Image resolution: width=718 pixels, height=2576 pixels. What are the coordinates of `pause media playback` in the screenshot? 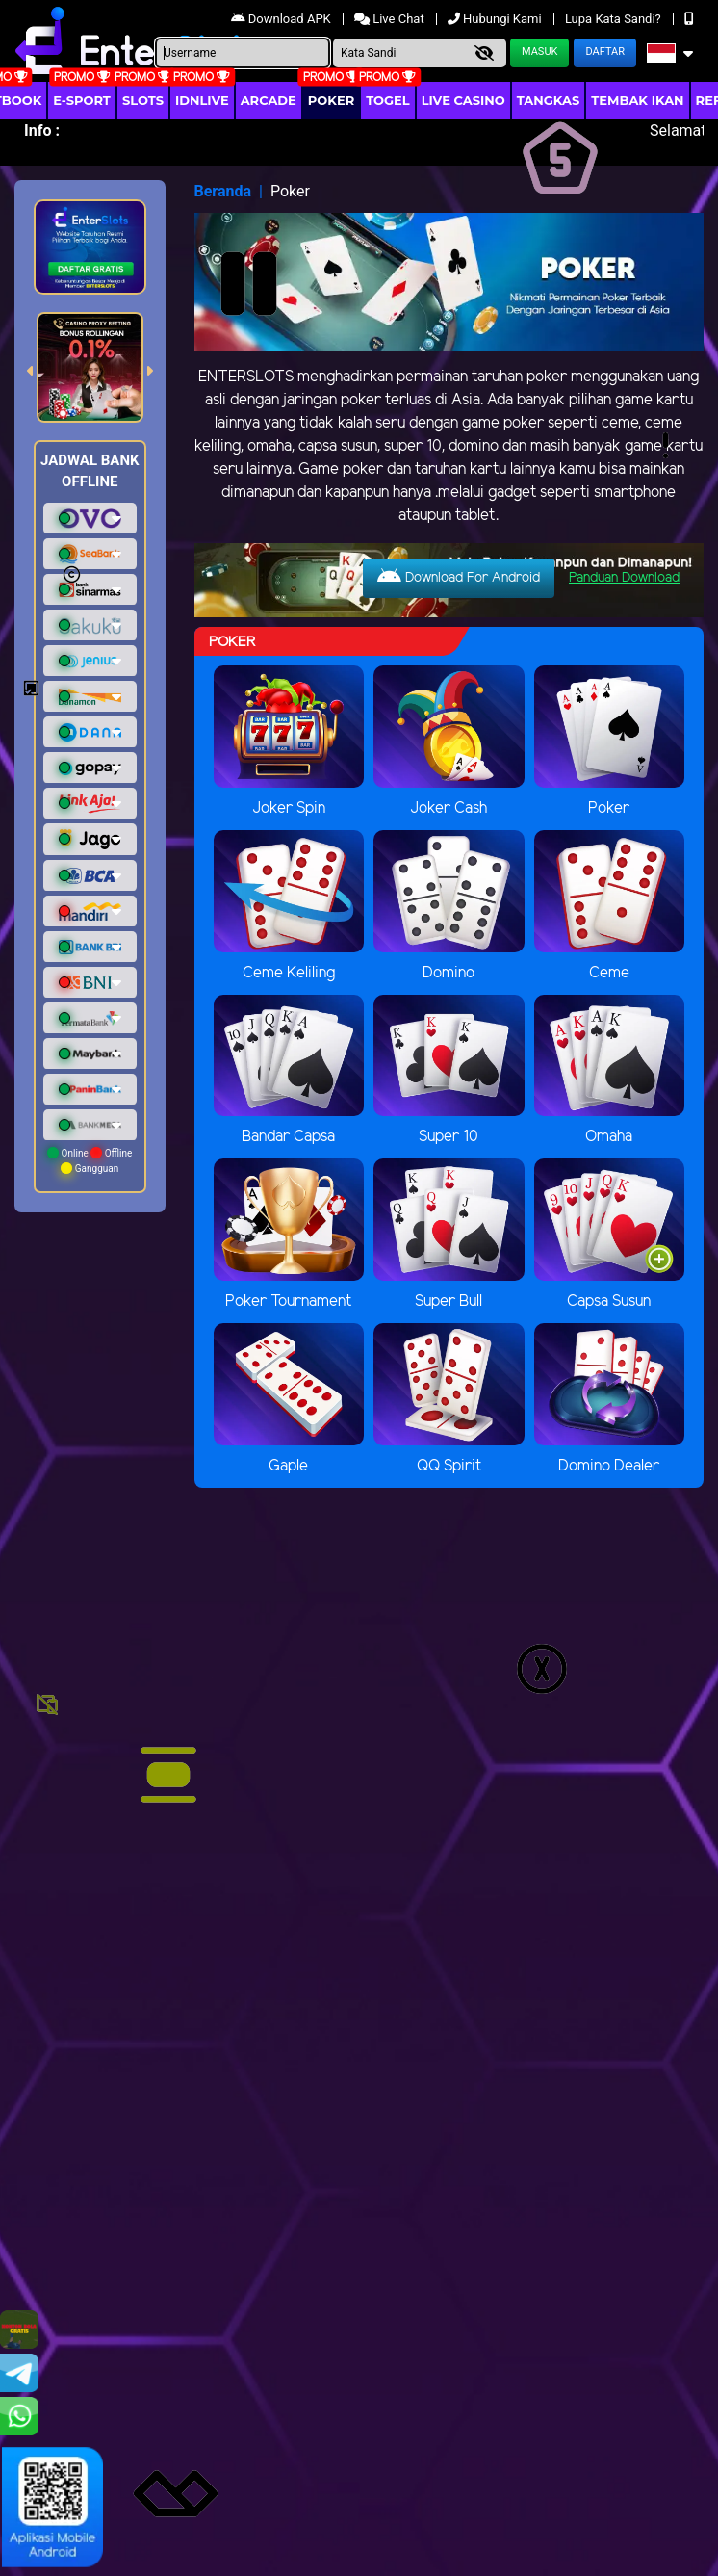 It's located at (248, 283).